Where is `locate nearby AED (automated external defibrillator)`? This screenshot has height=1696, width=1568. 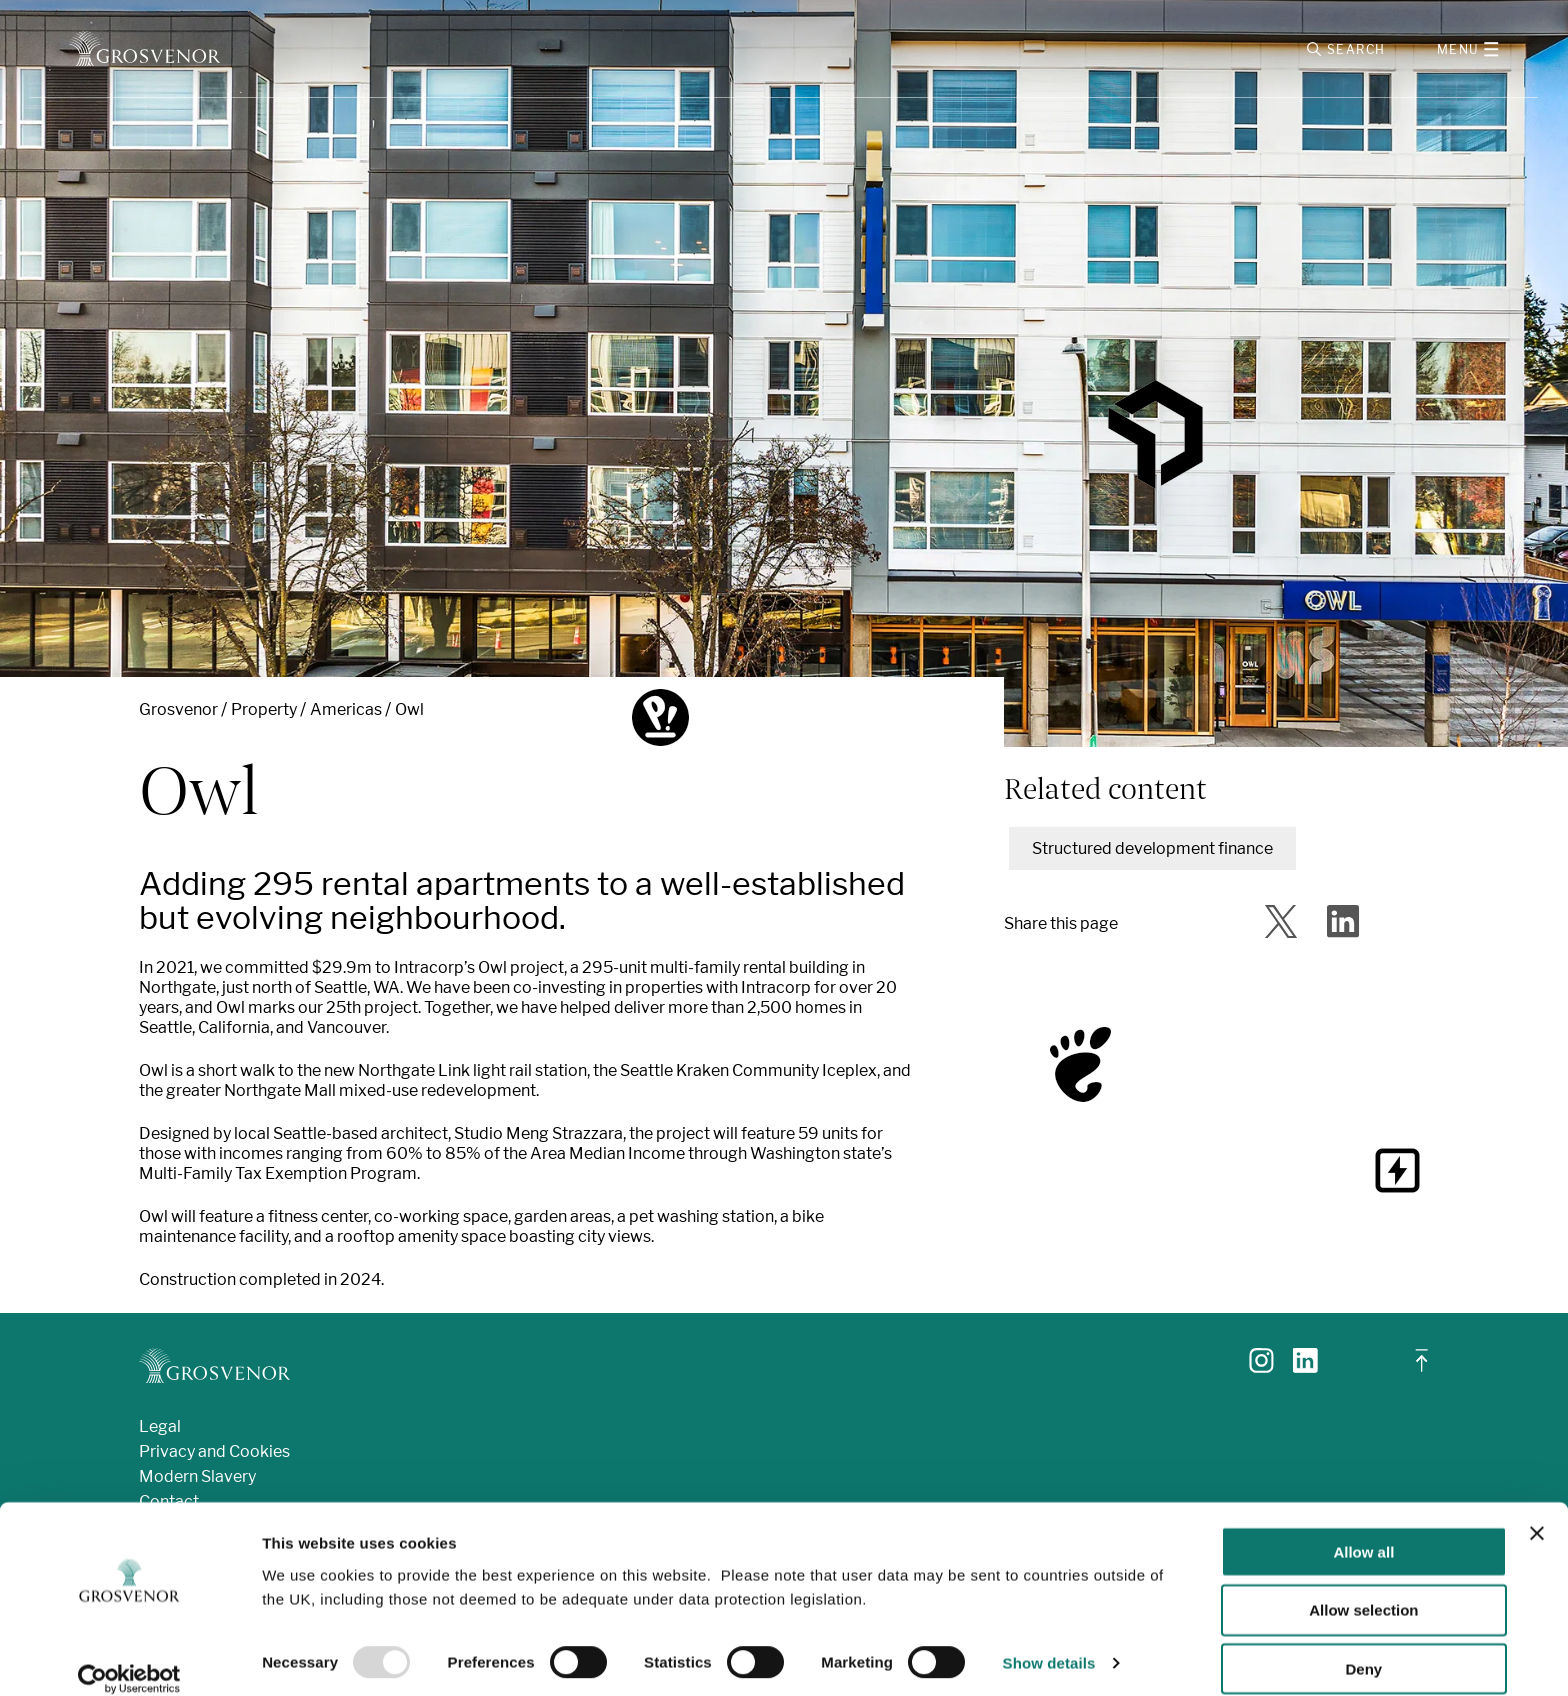 locate nearby AED (automated external defibrillator) is located at coordinates (1397, 1170).